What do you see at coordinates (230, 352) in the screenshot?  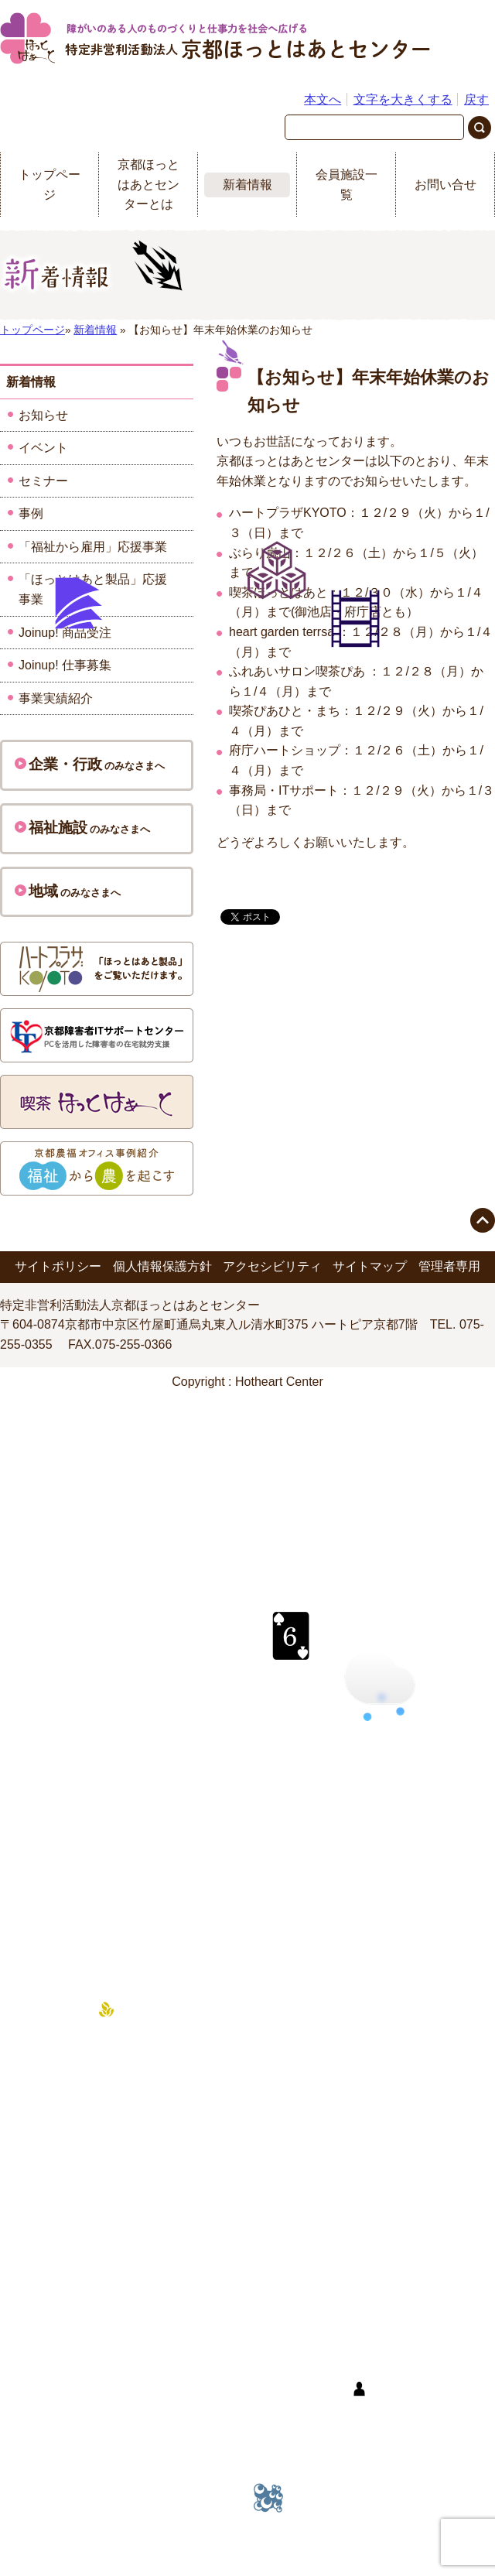 I see `craft or upgrade items at the forge` at bounding box center [230, 352].